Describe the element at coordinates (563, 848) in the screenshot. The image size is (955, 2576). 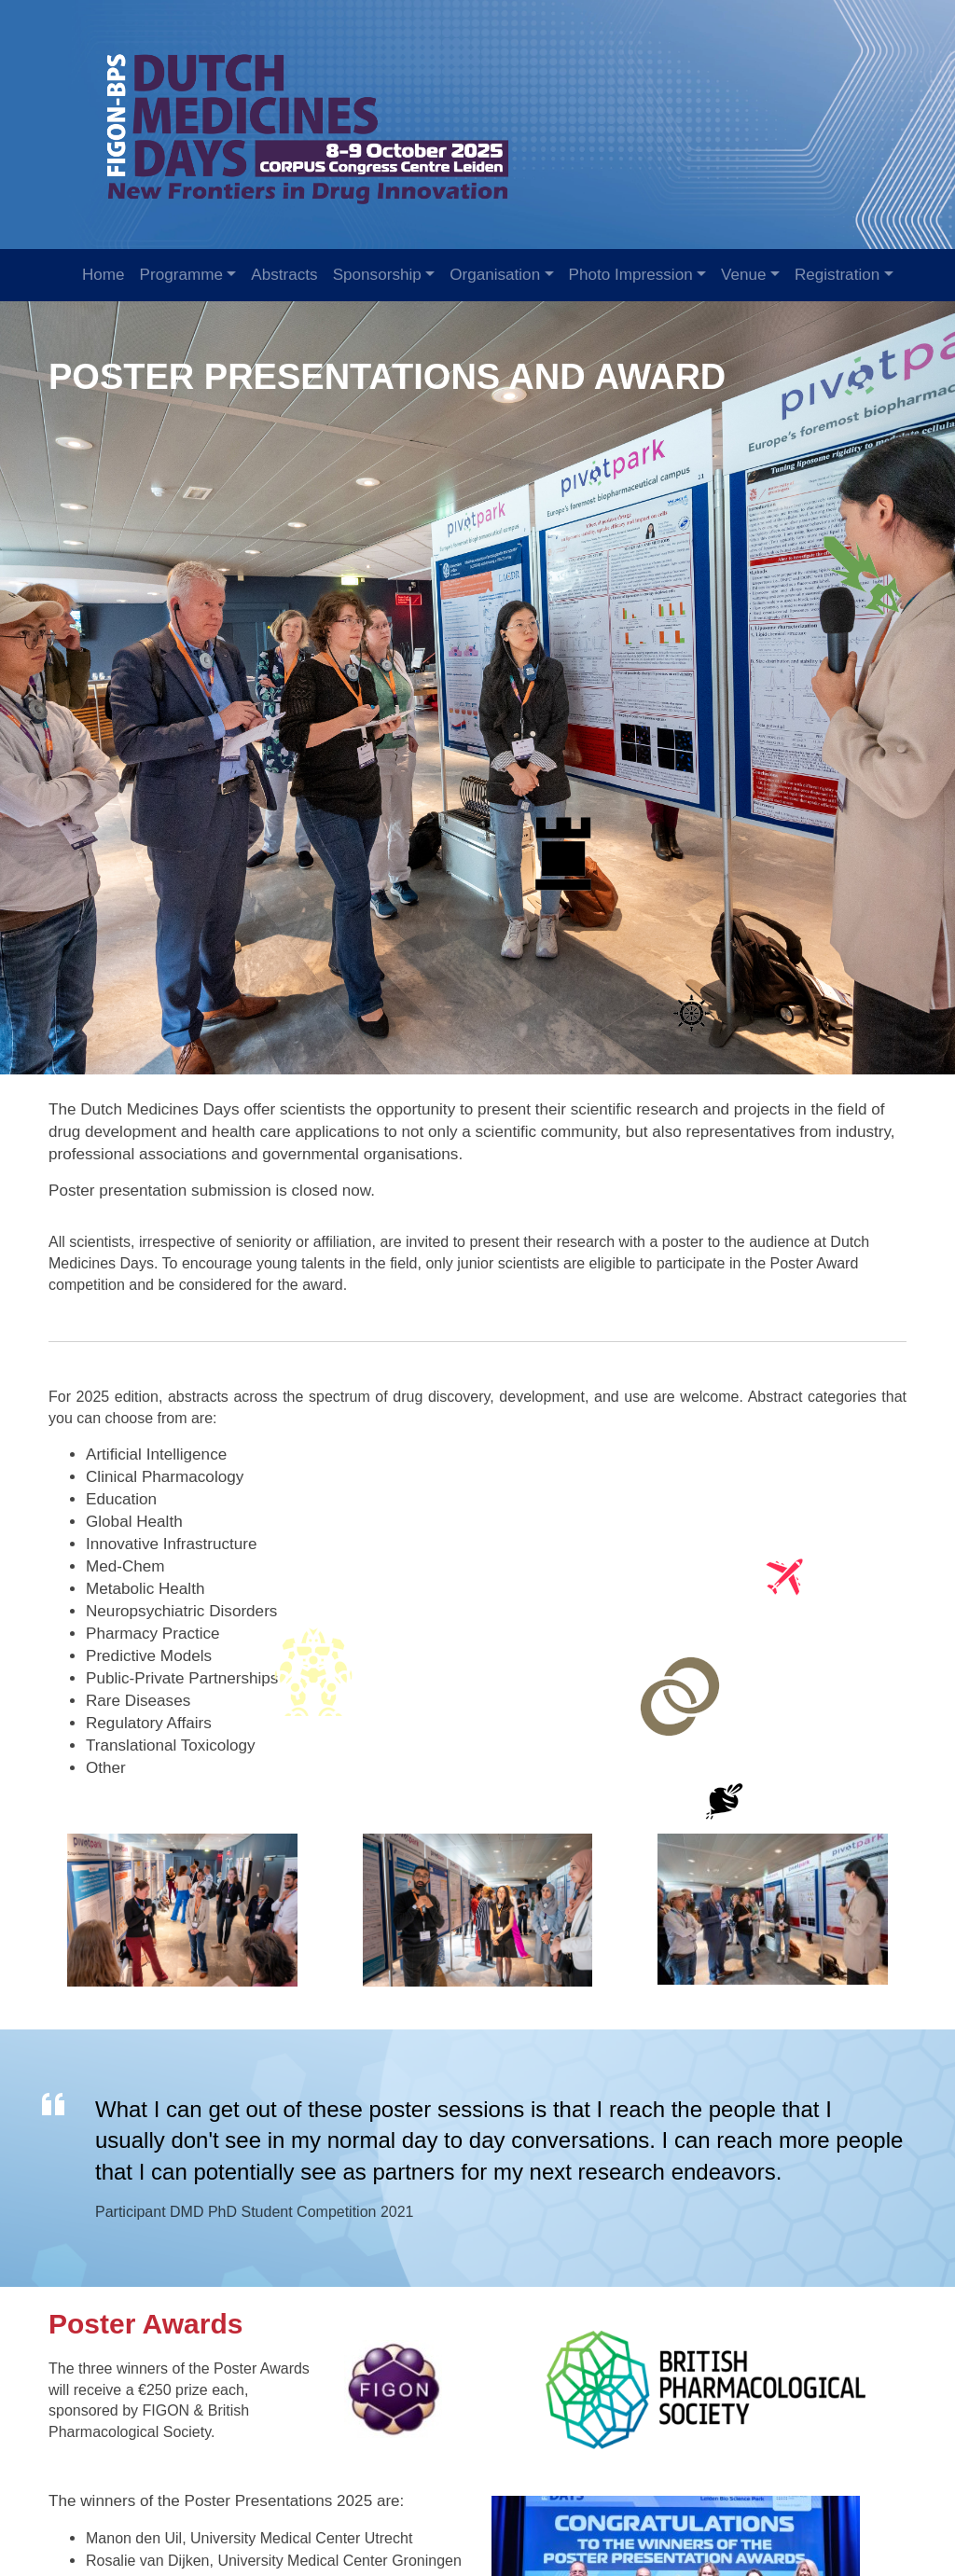
I see `play chess or access chess game` at that location.